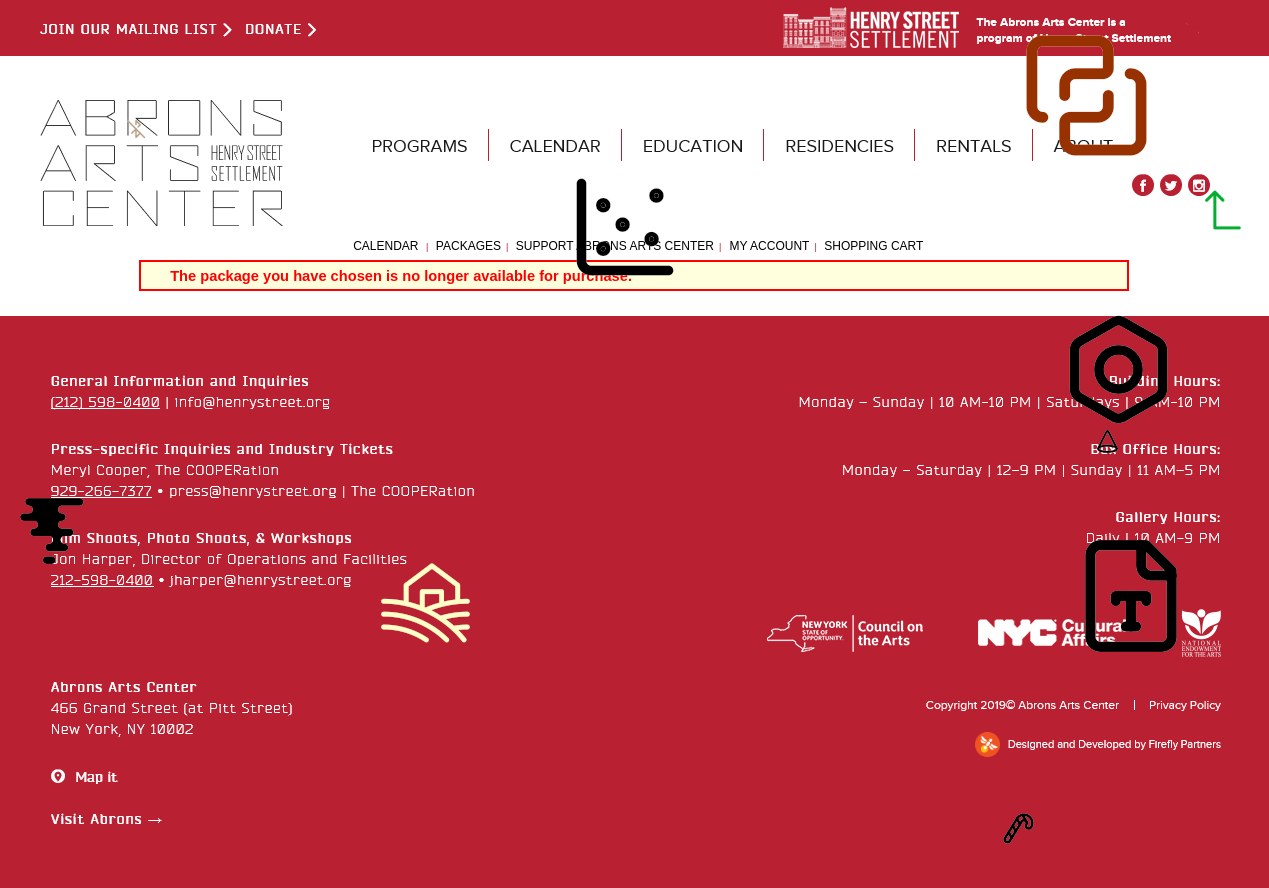 The width and height of the screenshot is (1269, 888). Describe the element at coordinates (1018, 828) in the screenshot. I see `indicates holiday or seasonal content` at that location.